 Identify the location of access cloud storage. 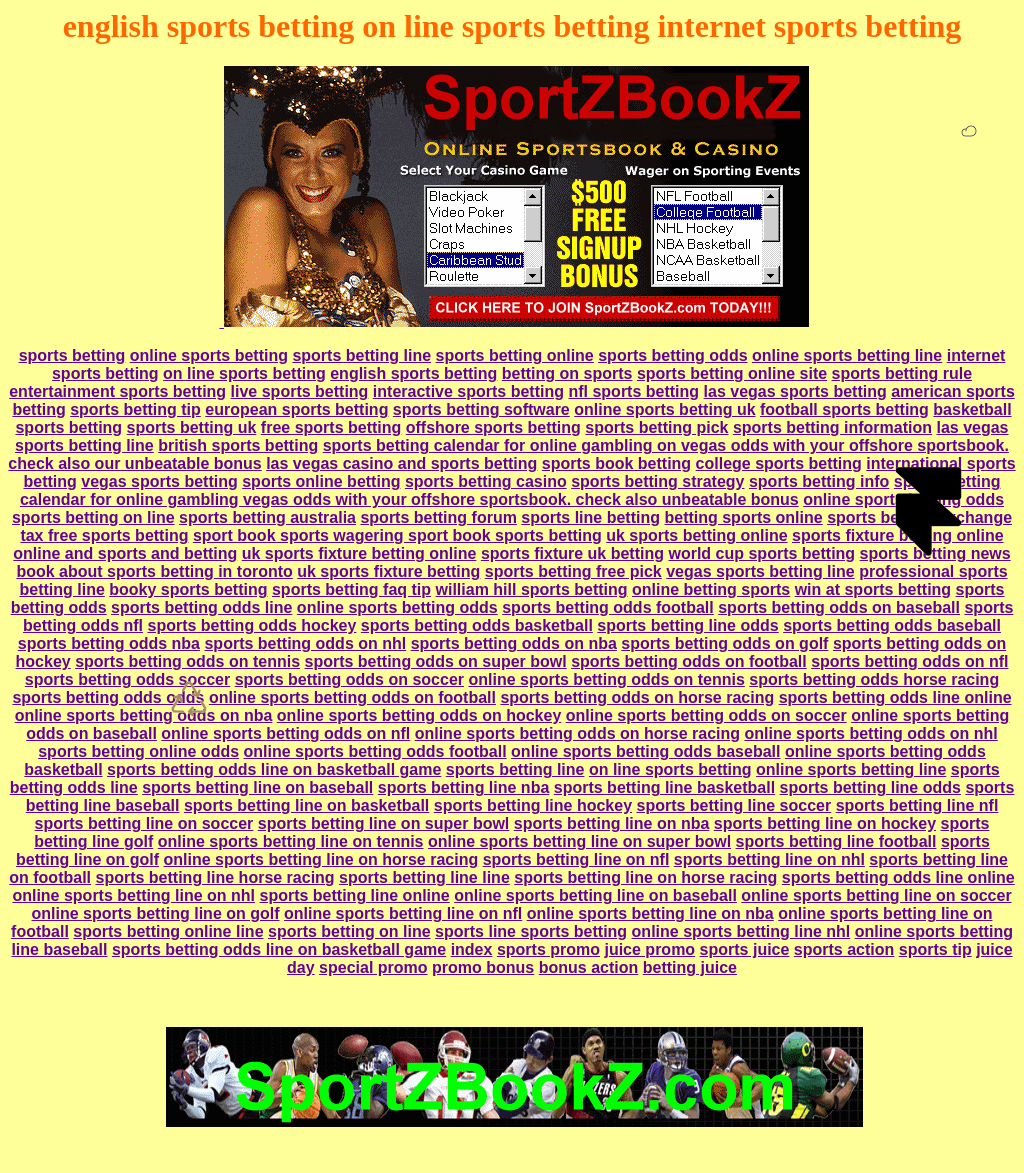
(969, 131).